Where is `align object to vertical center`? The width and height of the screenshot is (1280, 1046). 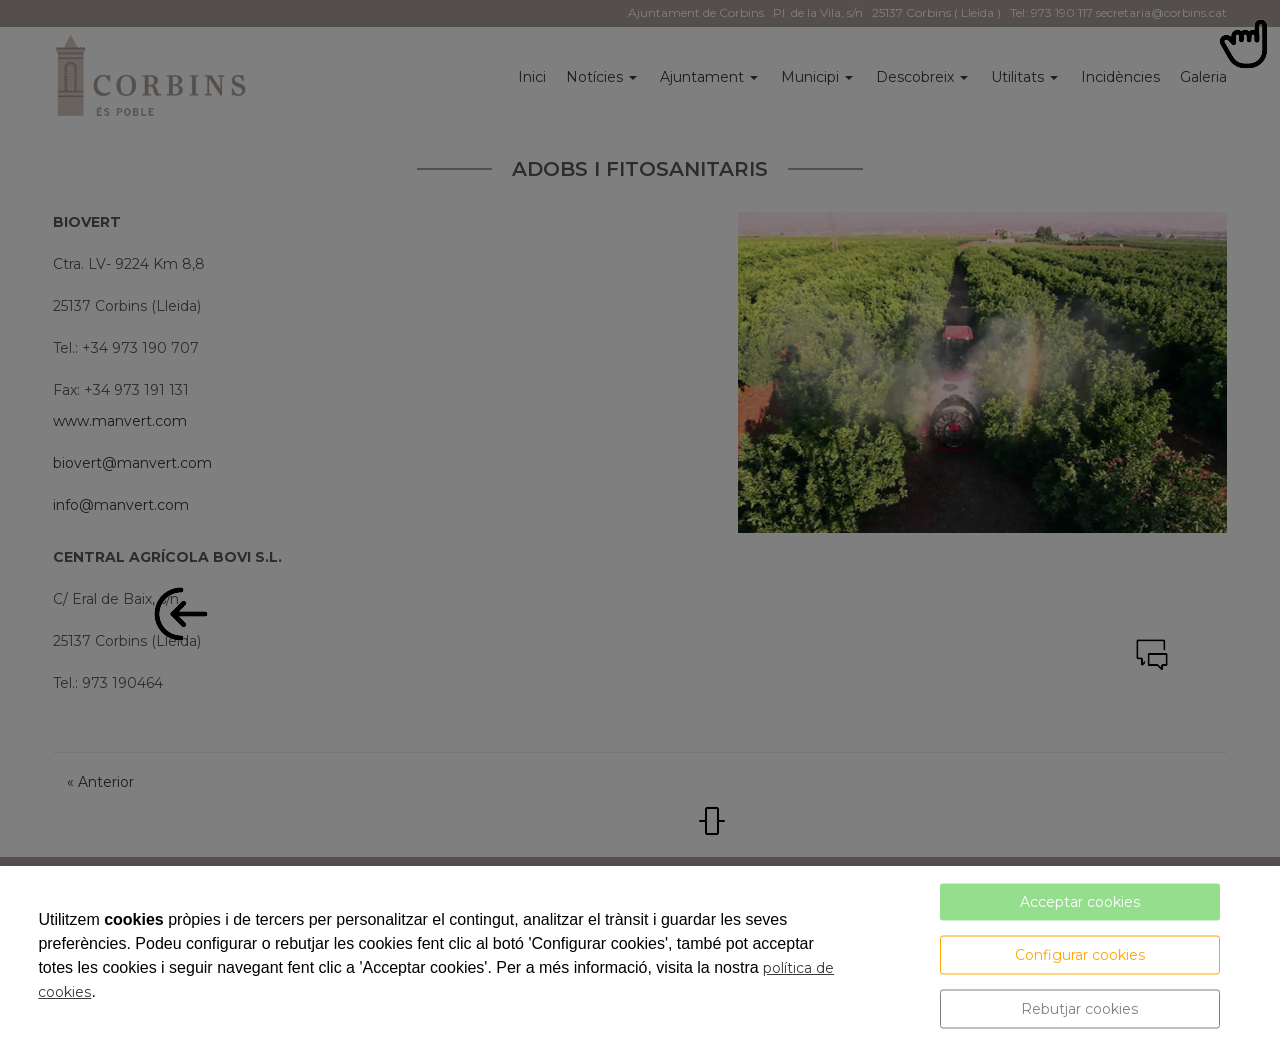
align object to vertical center is located at coordinates (712, 821).